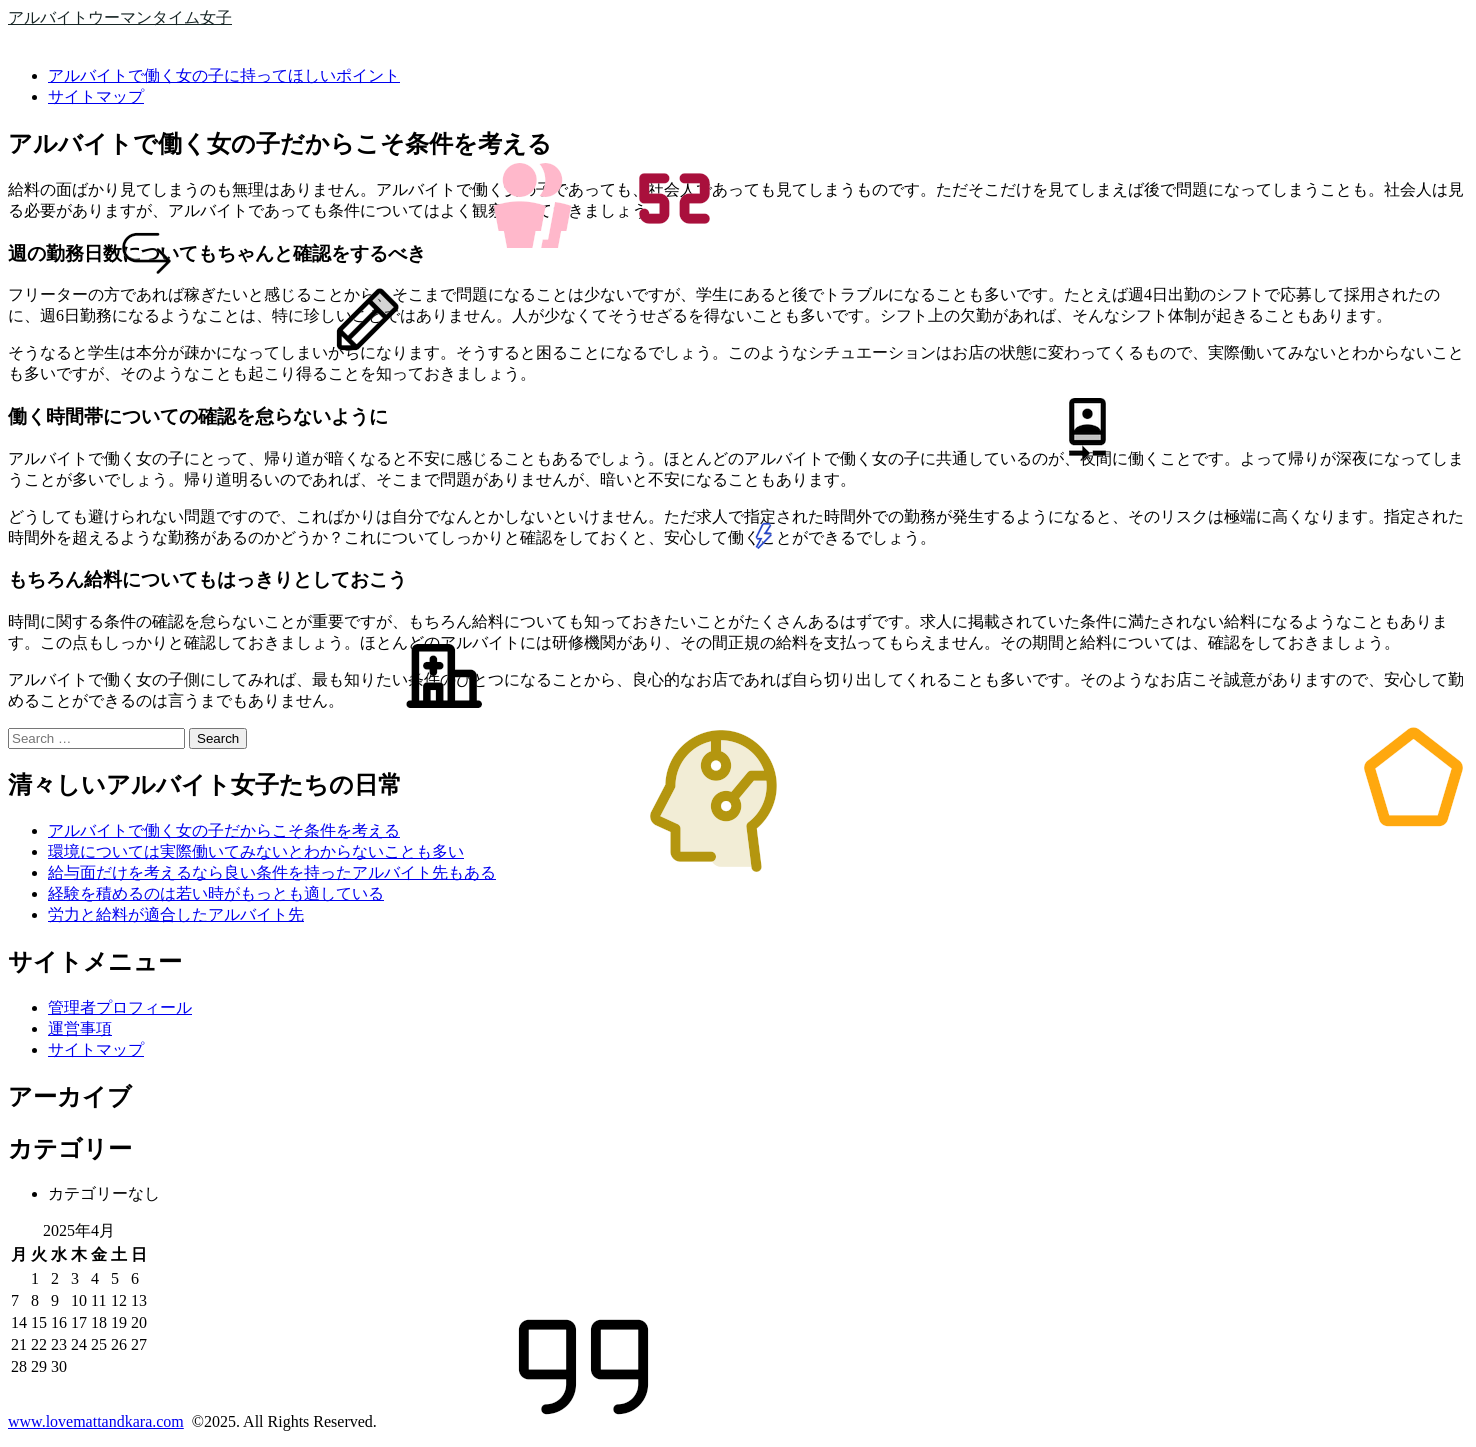 The width and height of the screenshot is (1476, 1447). What do you see at coordinates (674, 198) in the screenshot?
I see `indicates item number 52 in a list or sequence` at bounding box center [674, 198].